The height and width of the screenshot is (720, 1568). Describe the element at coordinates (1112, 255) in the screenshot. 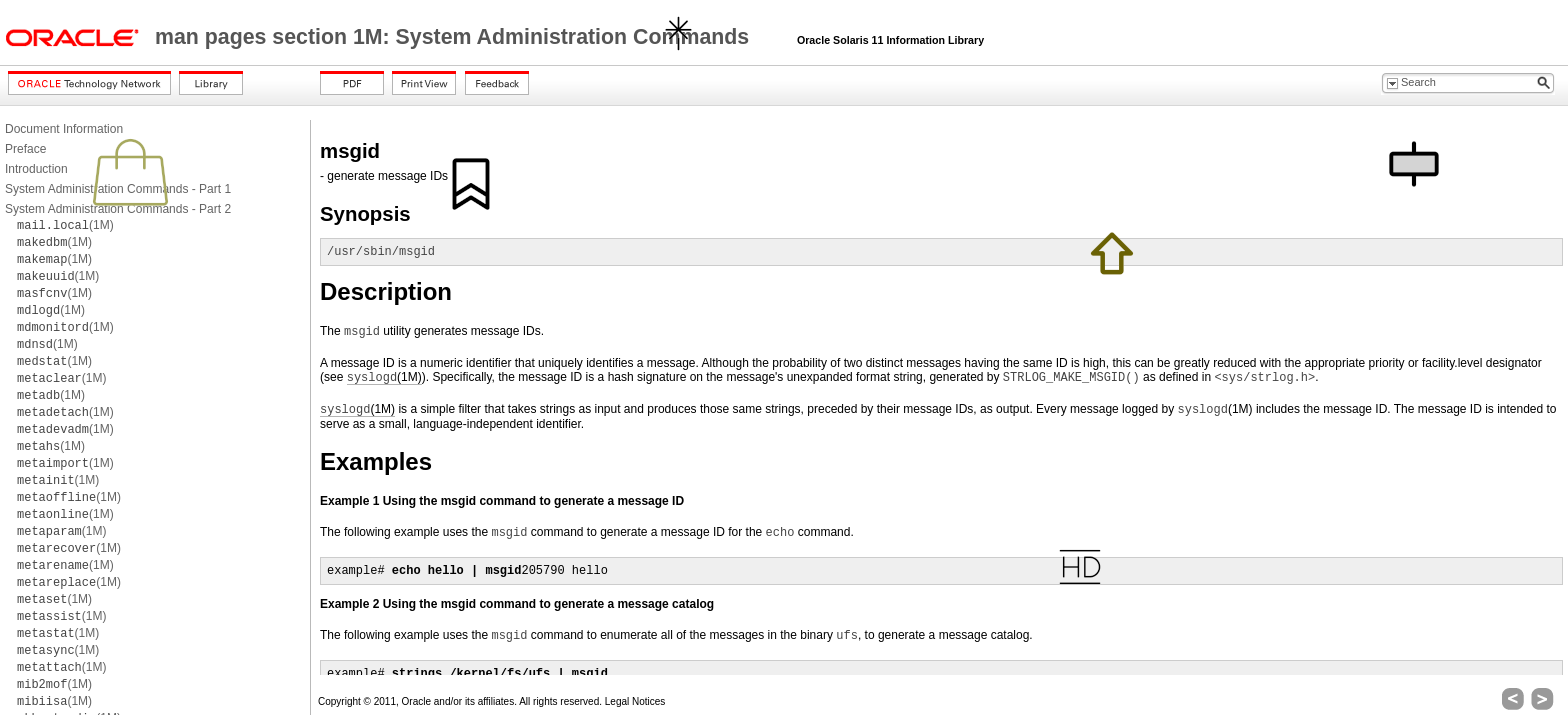

I see `upload a file or content` at that location.